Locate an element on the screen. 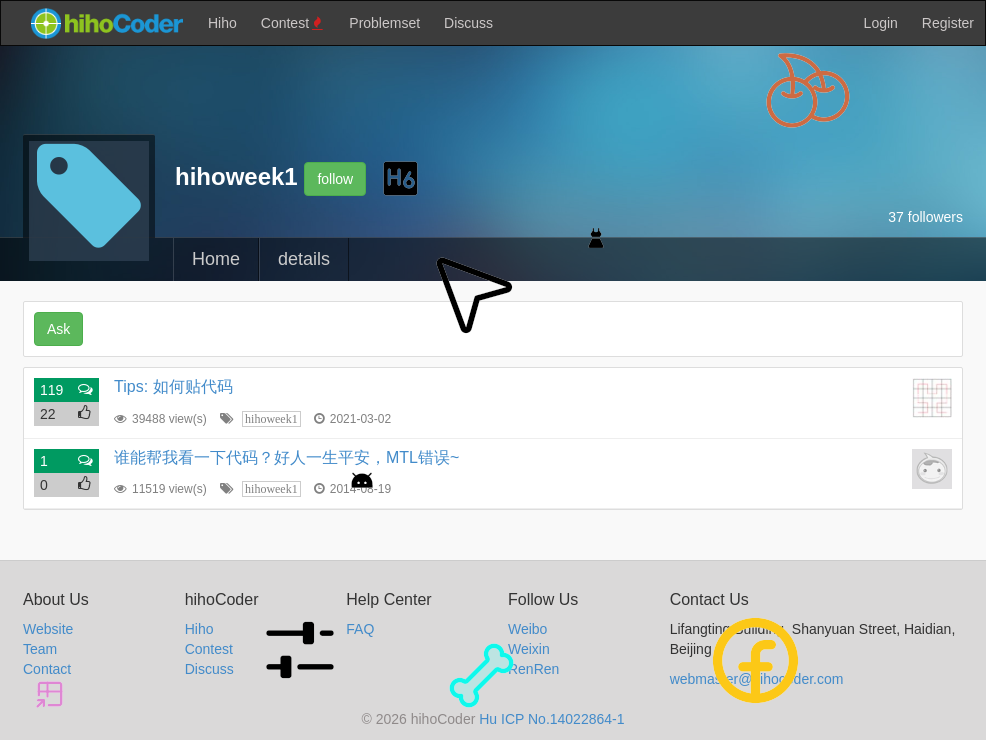  adjust settings or preferences is located at coordinates (300, 650).